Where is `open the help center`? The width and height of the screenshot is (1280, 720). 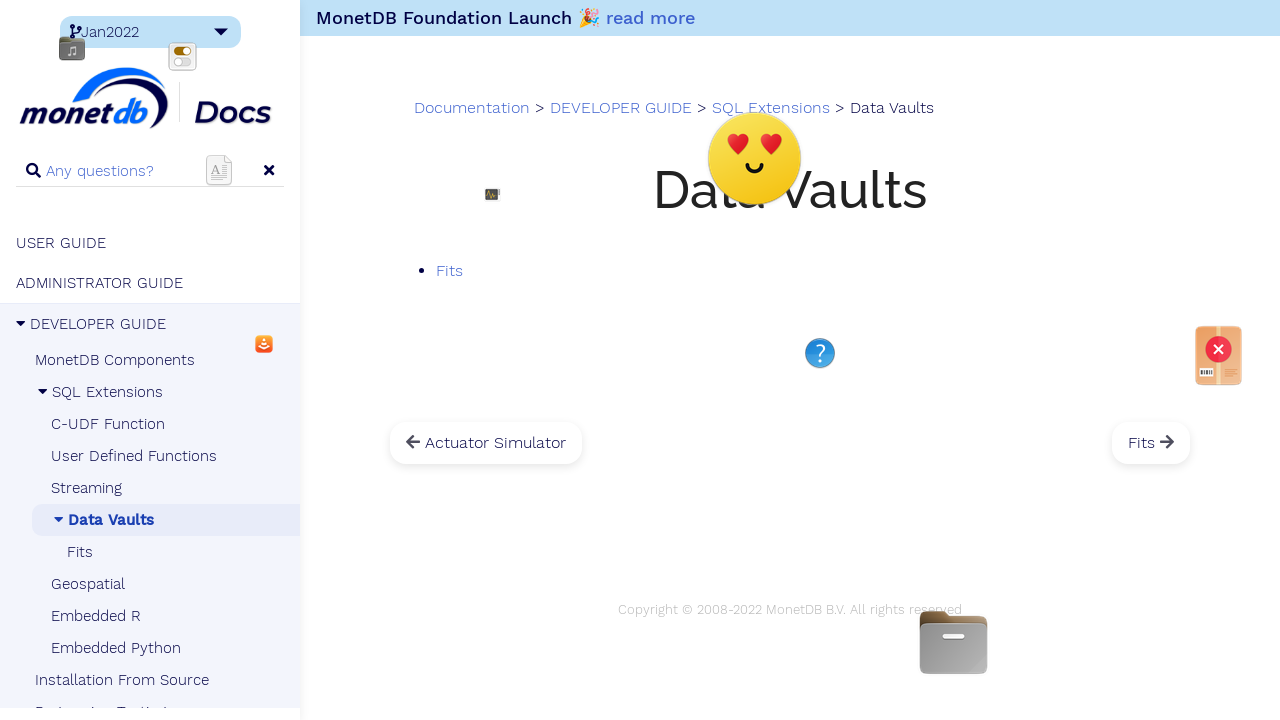
open the help center is located at coordinates (820, 353).